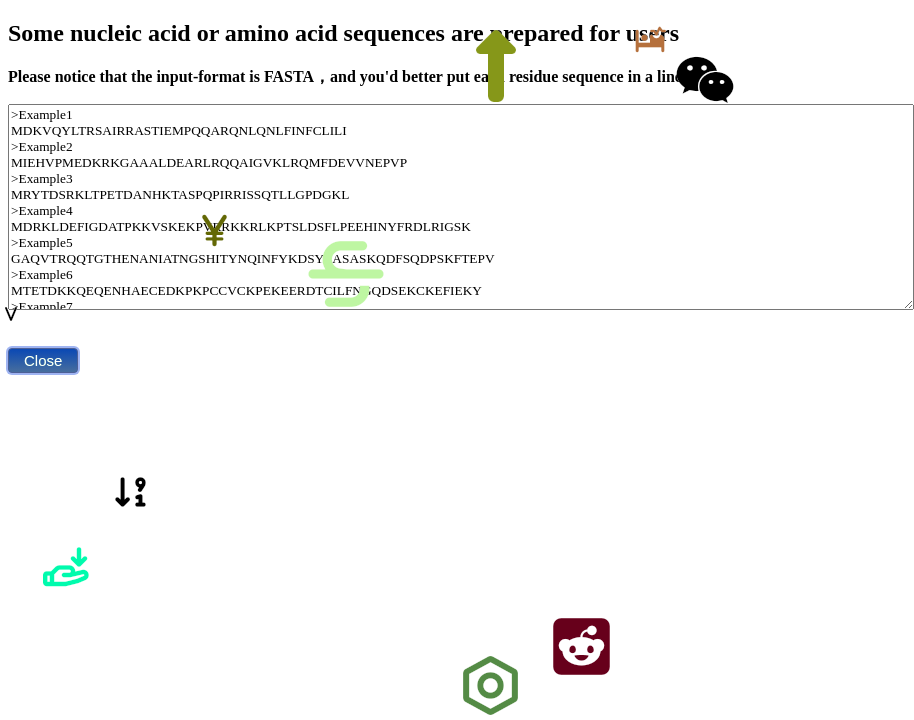 The image size is (914, 720). I want to click on apply strikethrough formatting to selected text, so click(346, 274).